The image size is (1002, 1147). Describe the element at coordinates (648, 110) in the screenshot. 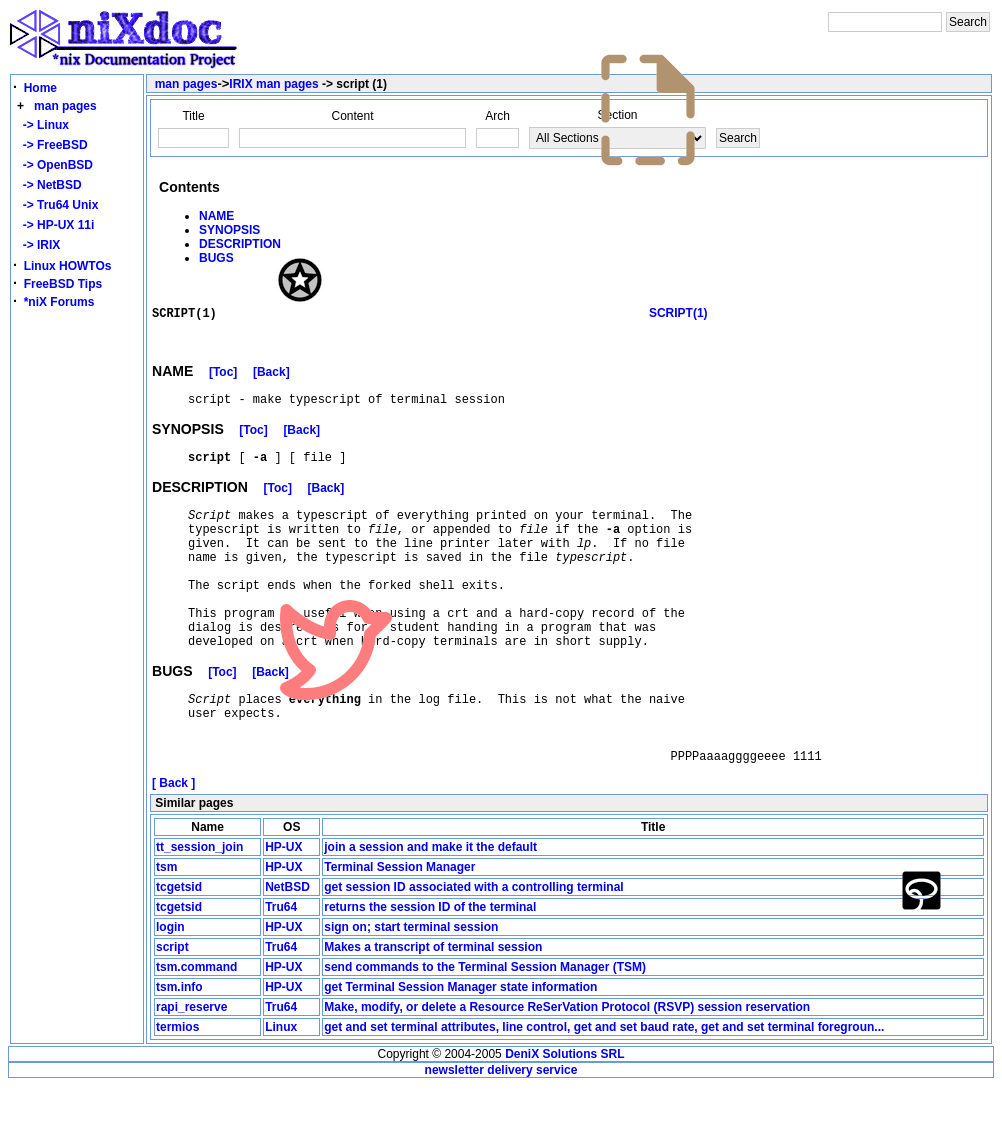

I see `a draft or unsaved file` at that location.